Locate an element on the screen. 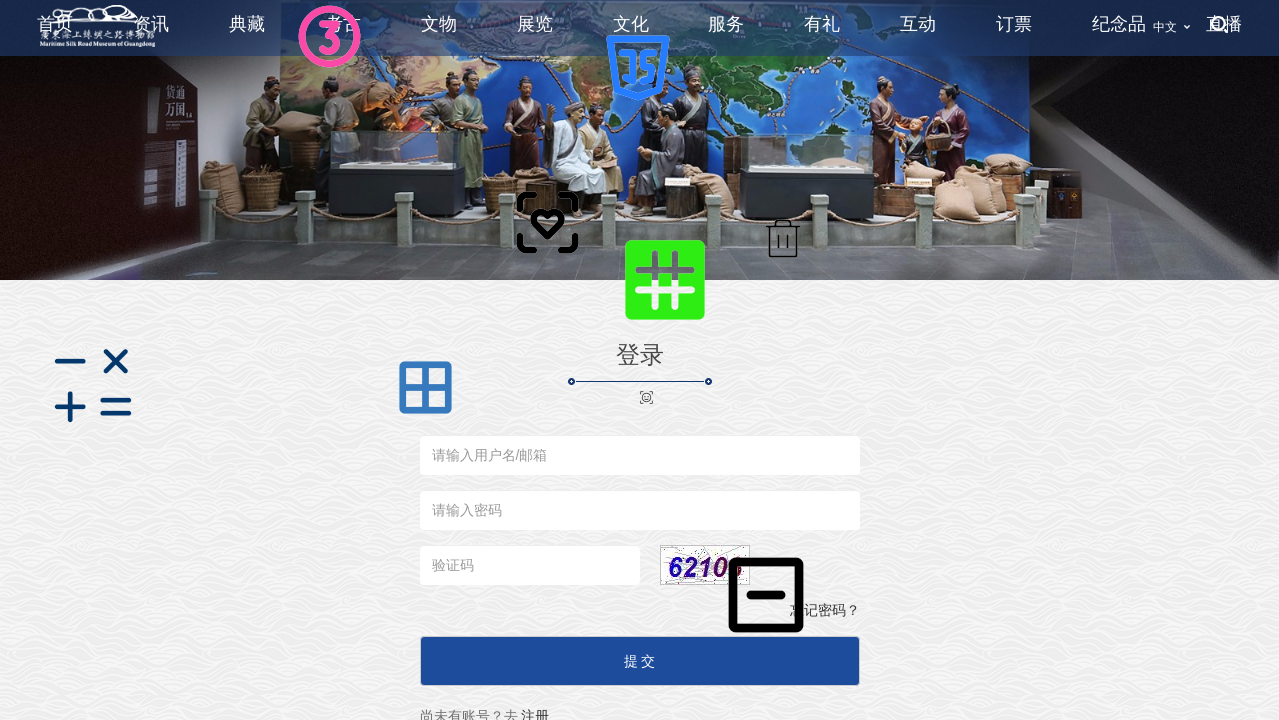 The height and width of the screenshot is (720, 1279). scan or detect health metrics is located at coordinates (547, 222).